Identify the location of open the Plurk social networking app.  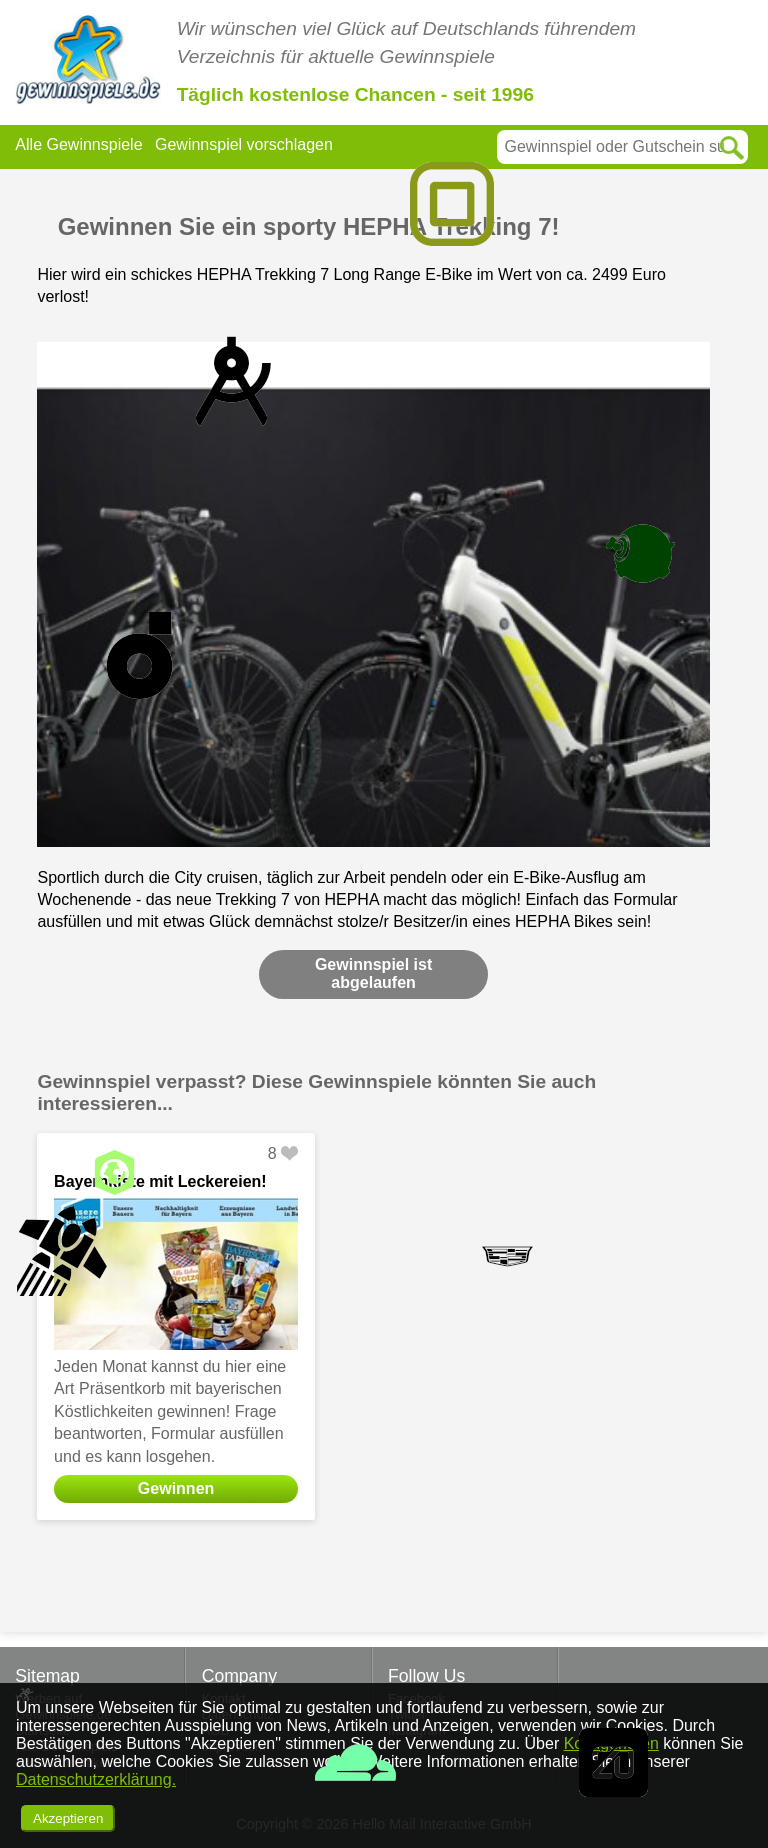
(640, 553).